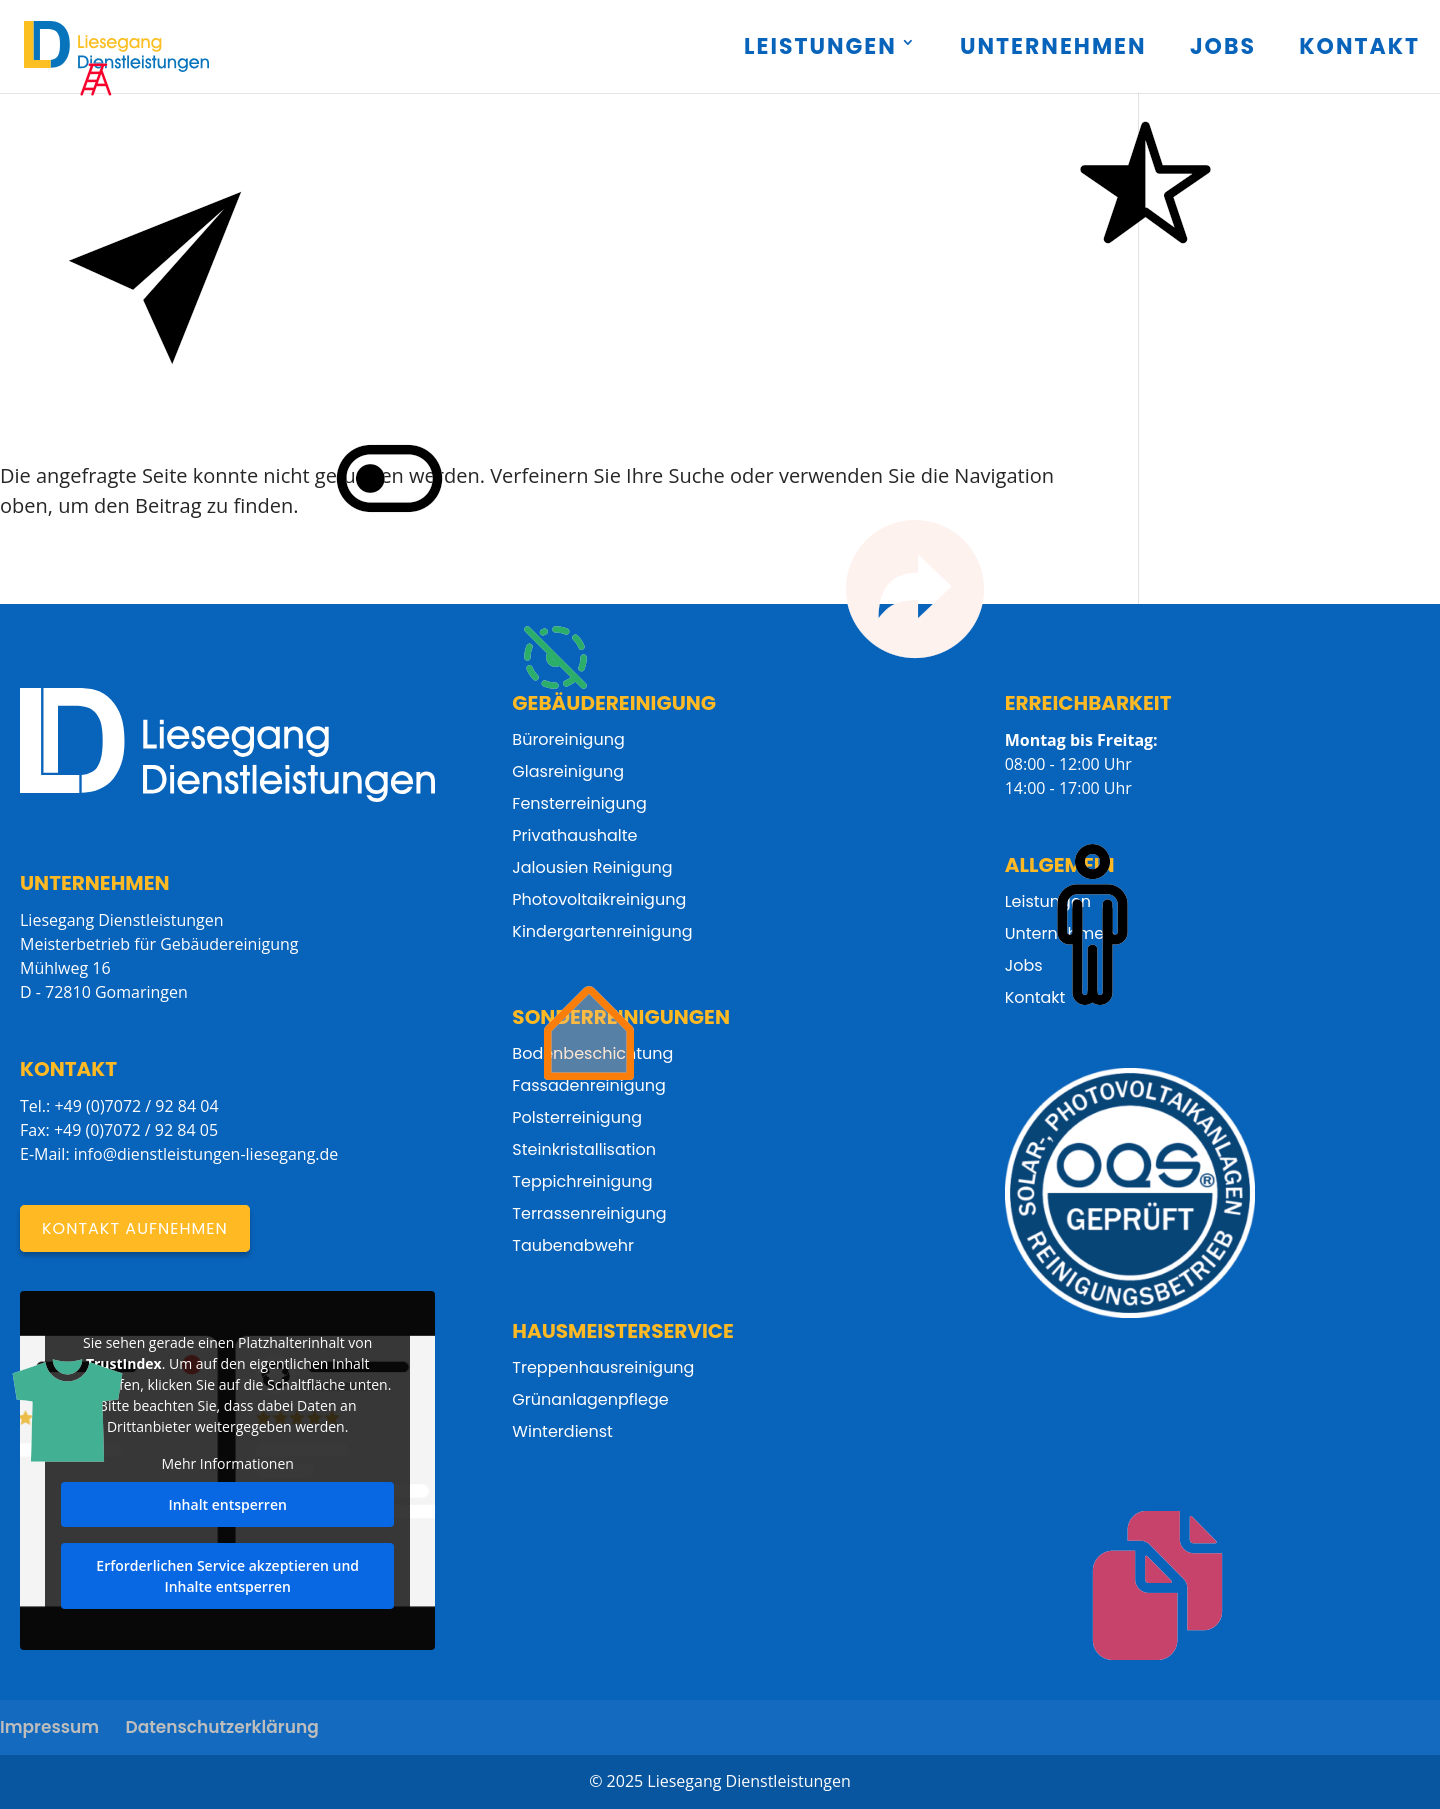  I want to click on send a message, so click(155, 278).